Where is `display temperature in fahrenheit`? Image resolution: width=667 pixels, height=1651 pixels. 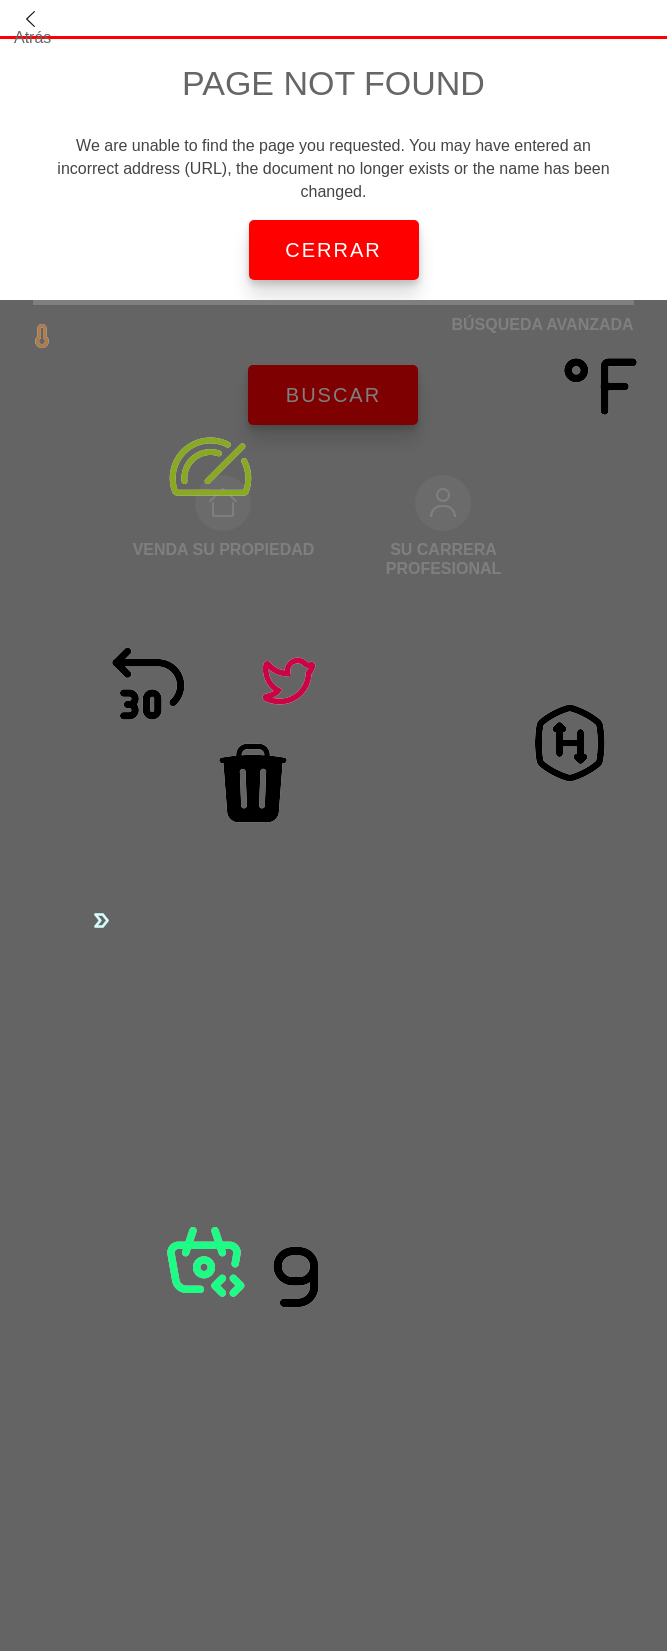 display temperature in fahrenheit is located at coordinates (600, 386).